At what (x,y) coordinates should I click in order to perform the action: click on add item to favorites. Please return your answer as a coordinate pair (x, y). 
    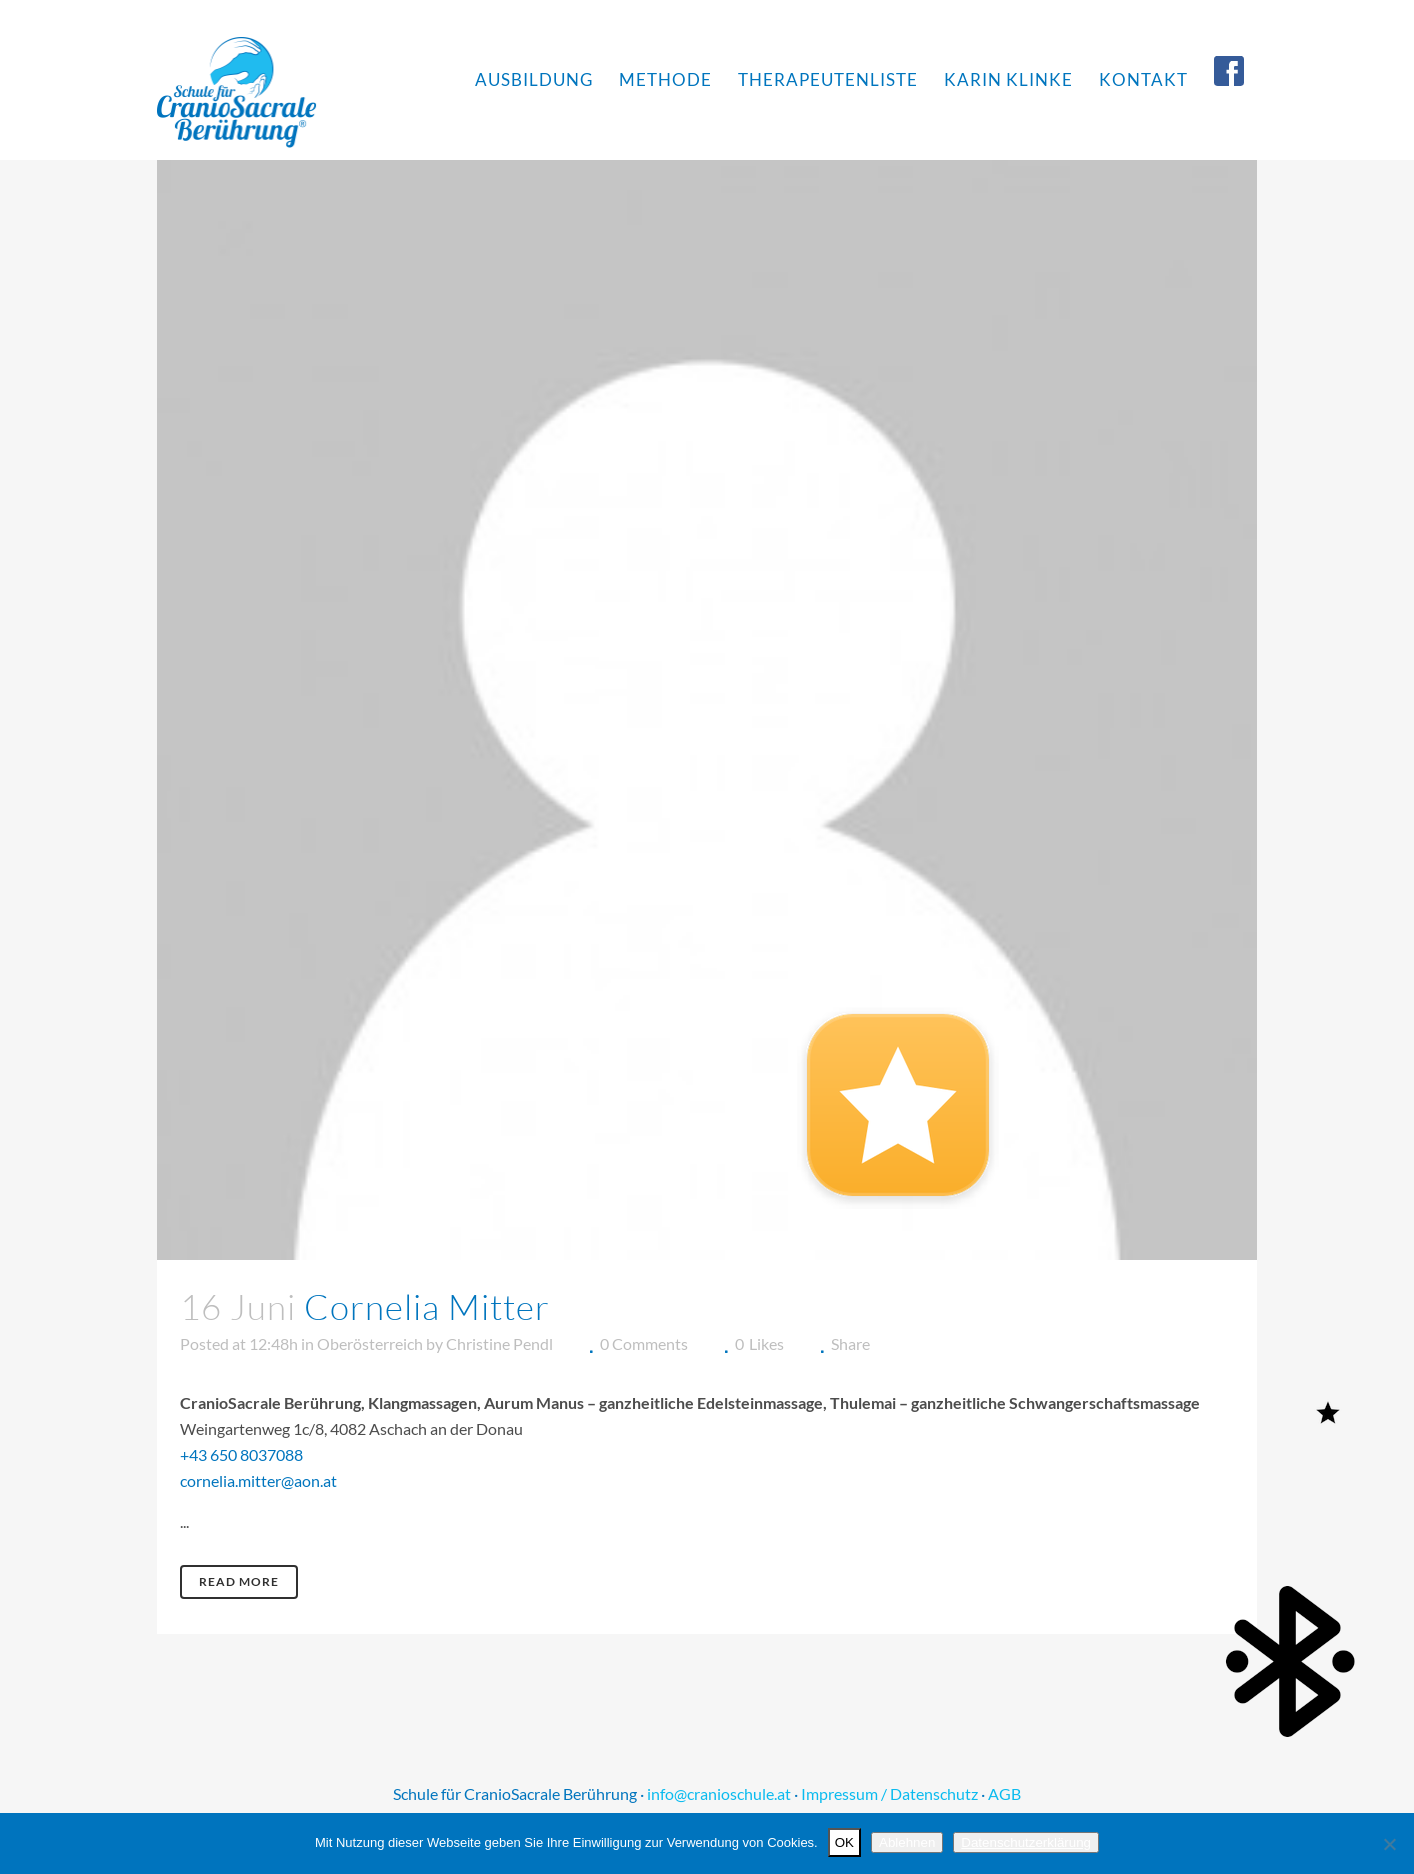
    Looking at the image, I should click on (1328, 1413).